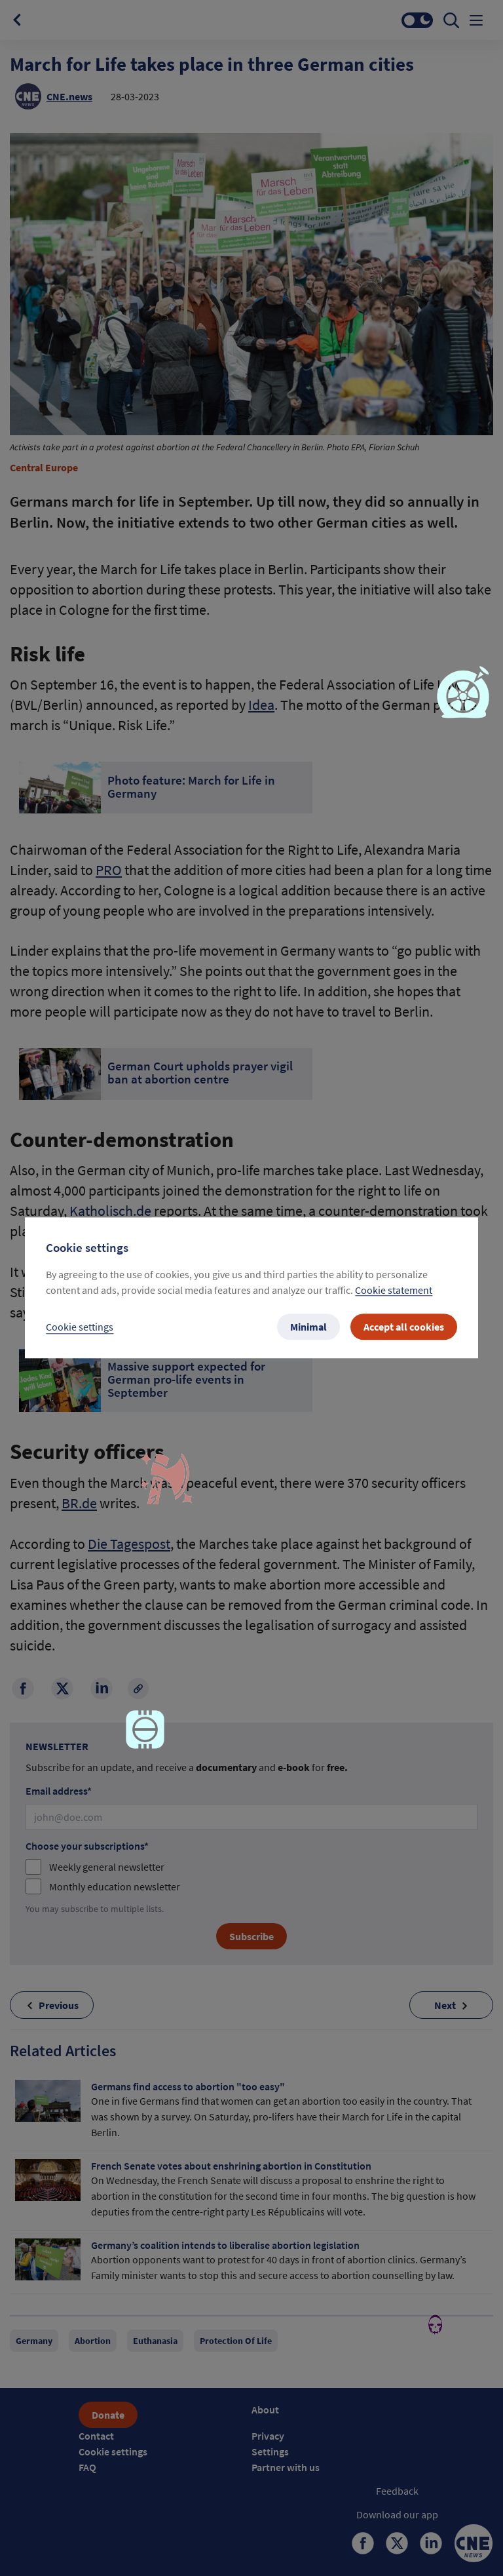 This screenshot has width=503, height=2576. I want to click on represents a microchip or processor component, so click(145, 1729).